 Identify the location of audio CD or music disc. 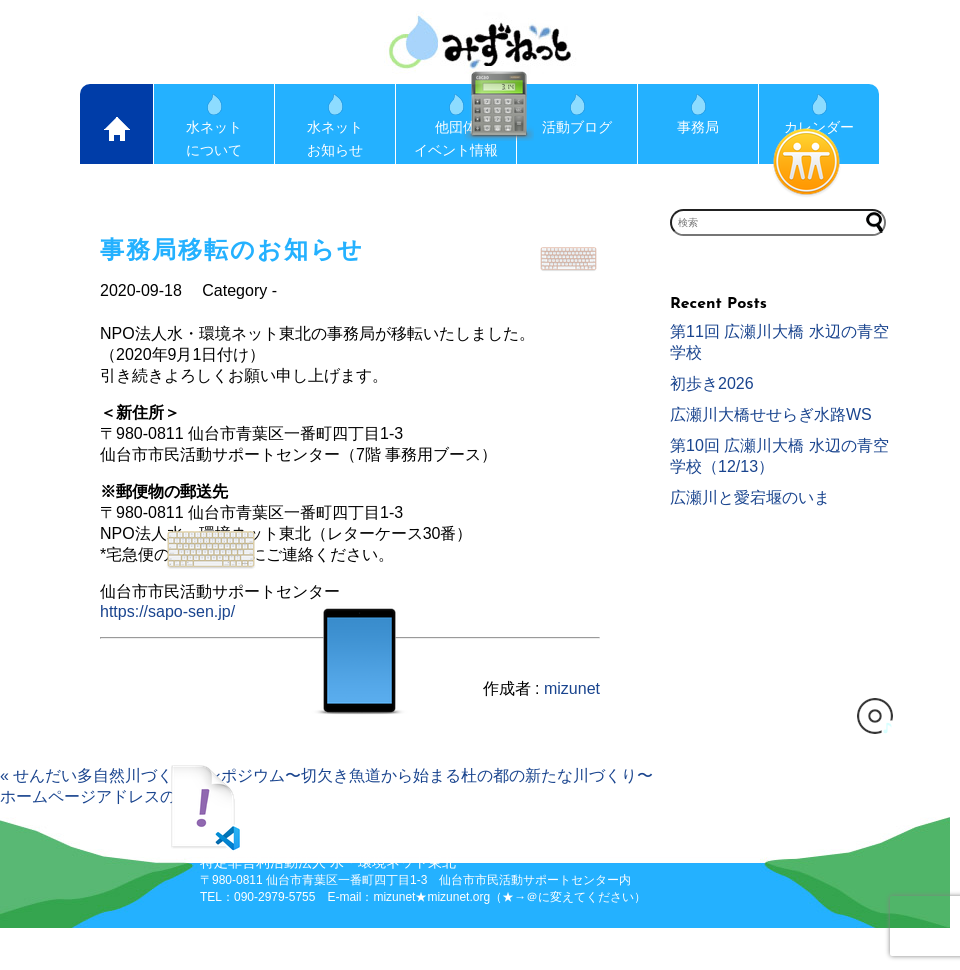
(875, 716).